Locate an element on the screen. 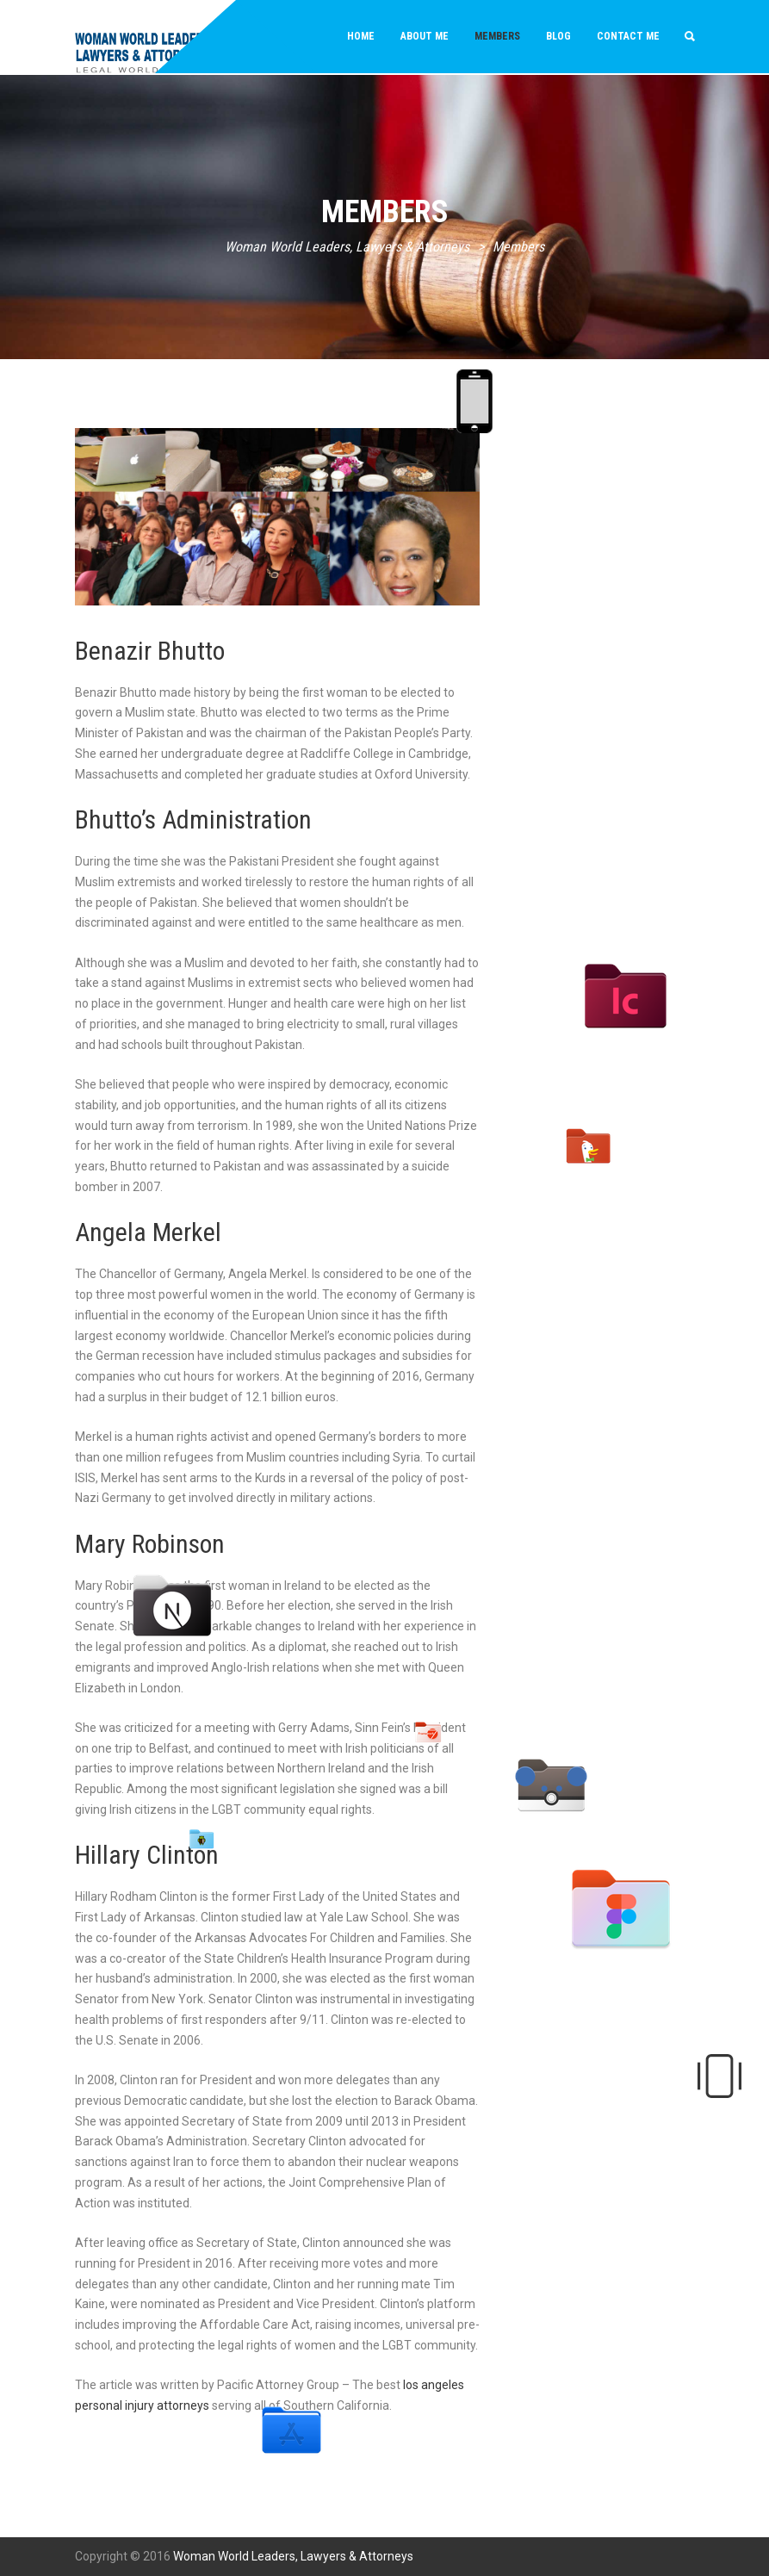 Image resolution: width=769 pixels, height=2576 pixels. access multitasking or window management settings is located at coordinates (719, 2076).